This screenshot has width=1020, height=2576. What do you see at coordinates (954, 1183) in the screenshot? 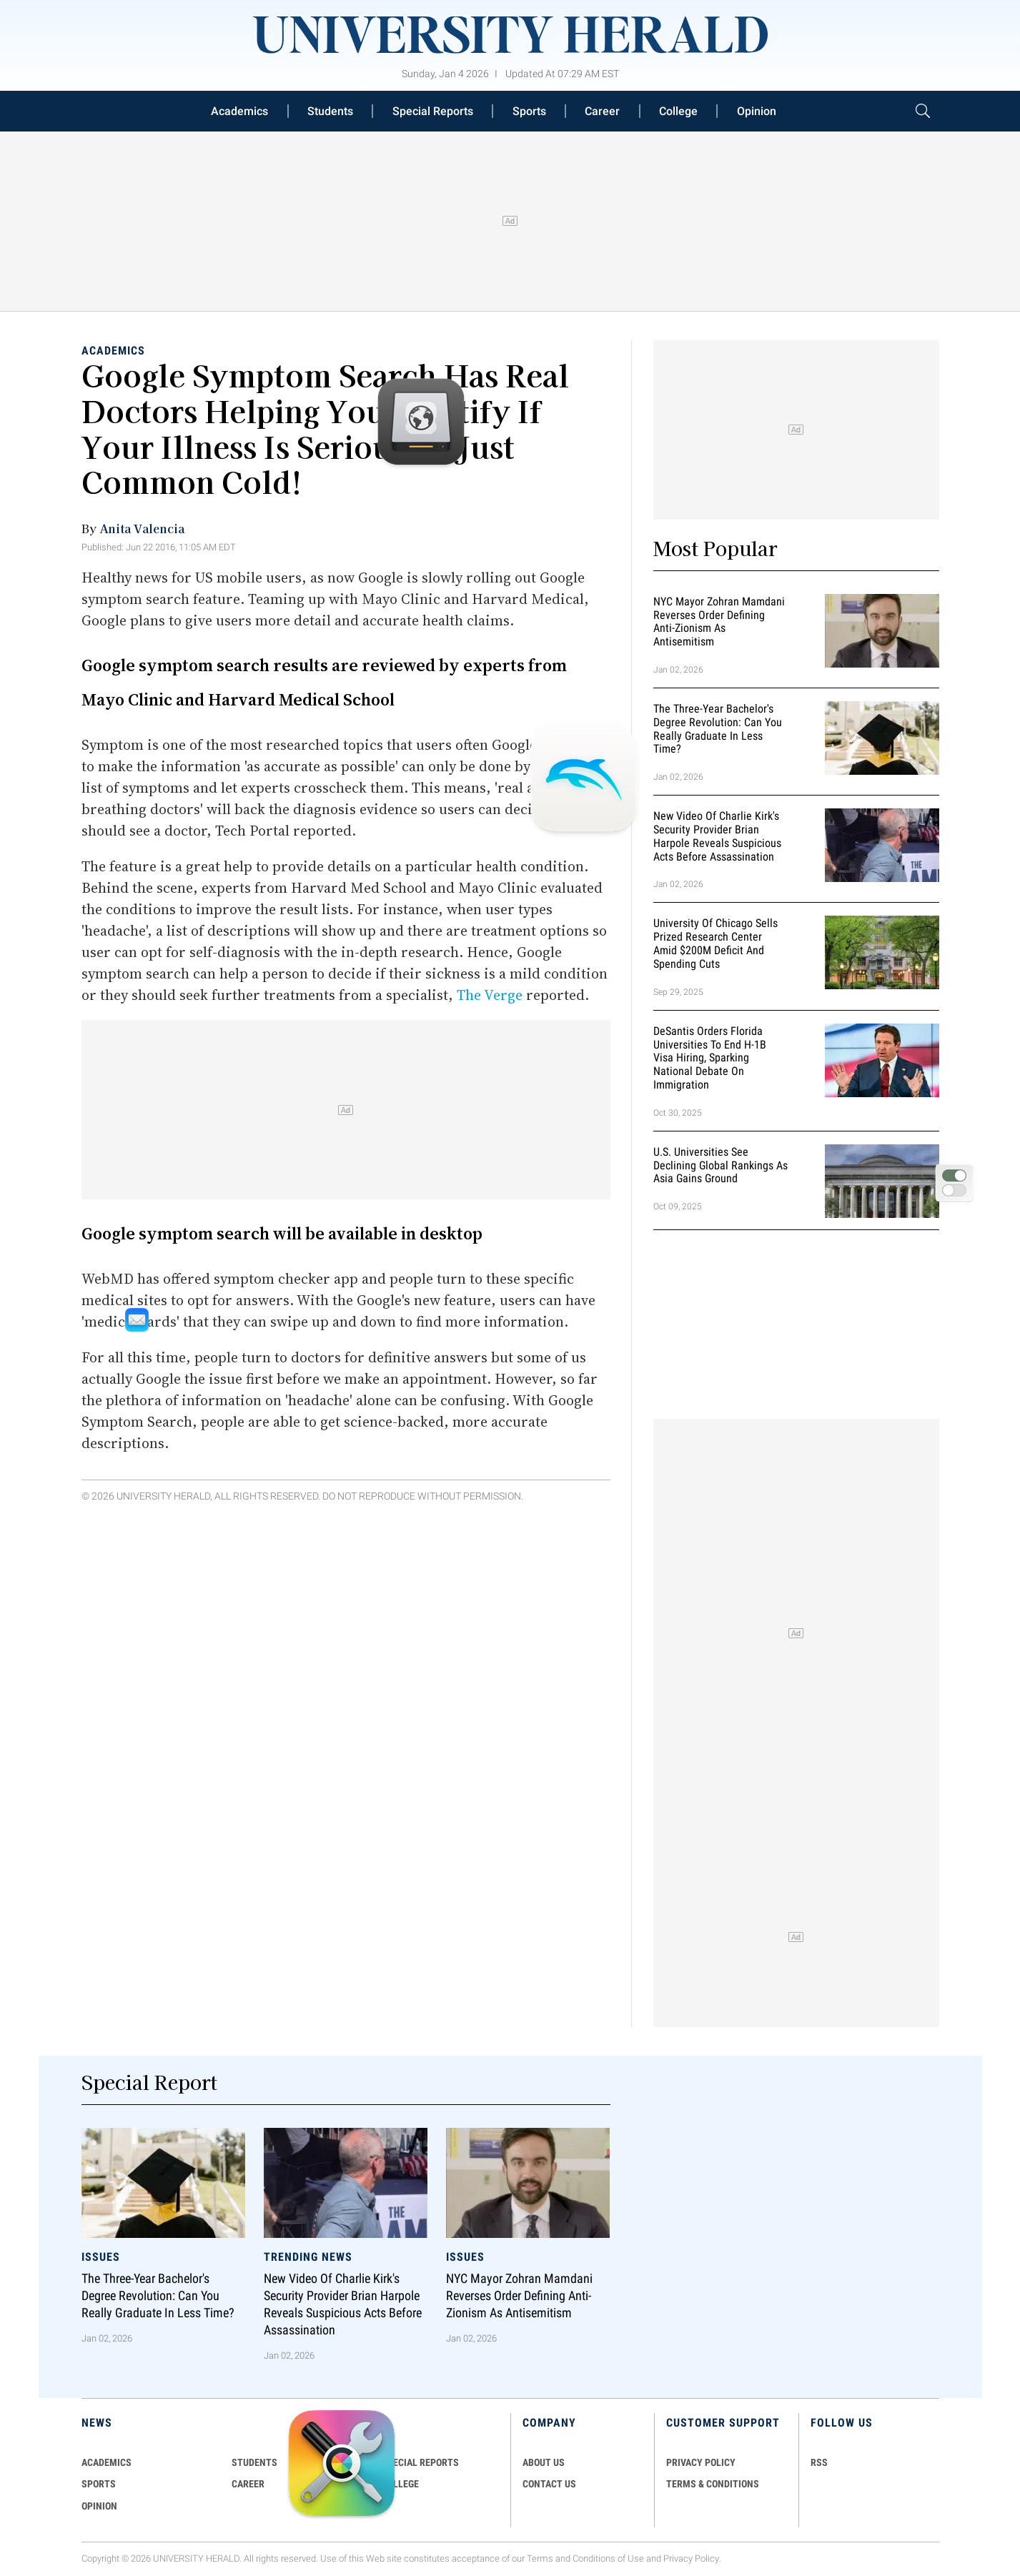
I see `open unity tweak tool settings` at bounding box center [954, 1183].